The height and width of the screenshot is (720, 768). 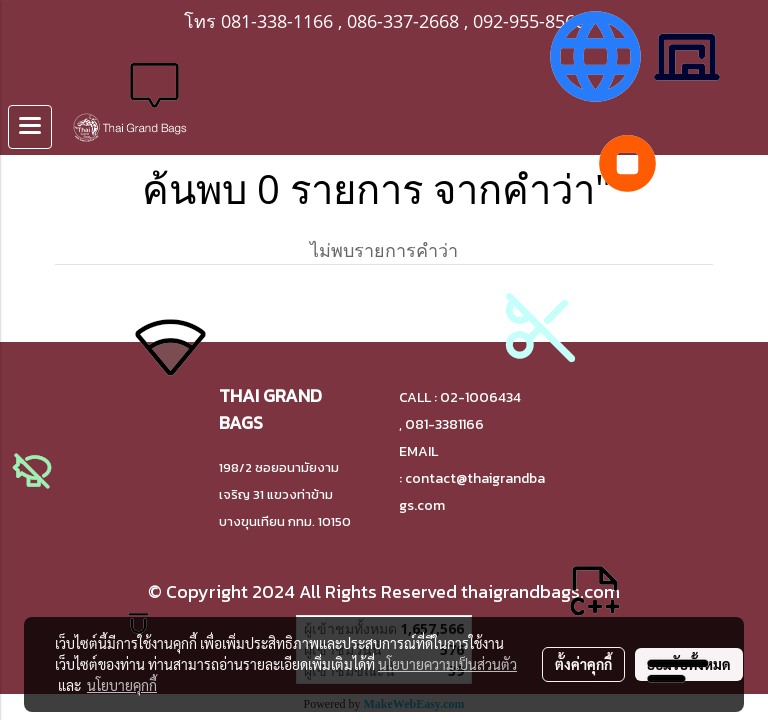 I want to click on disable airship or blimp tracking, so click(x=32, y=471).